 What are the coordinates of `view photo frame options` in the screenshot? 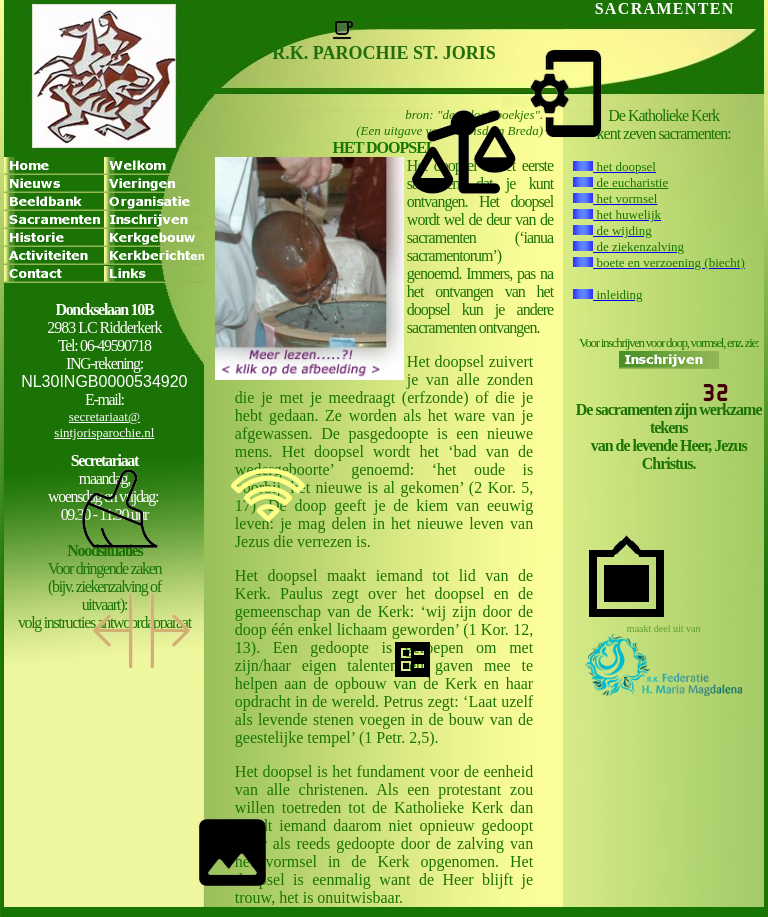 It's located at (626, 579).